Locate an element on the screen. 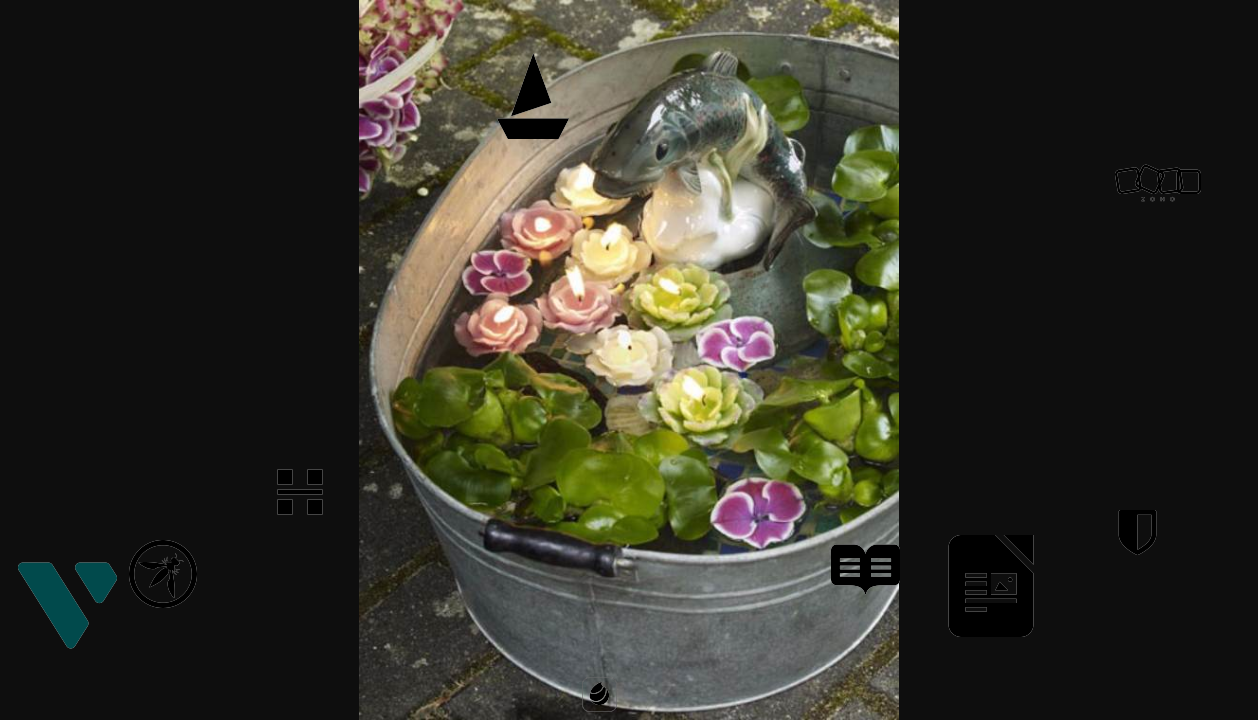  open libreoffice writer is located at coordinates (991, 586).